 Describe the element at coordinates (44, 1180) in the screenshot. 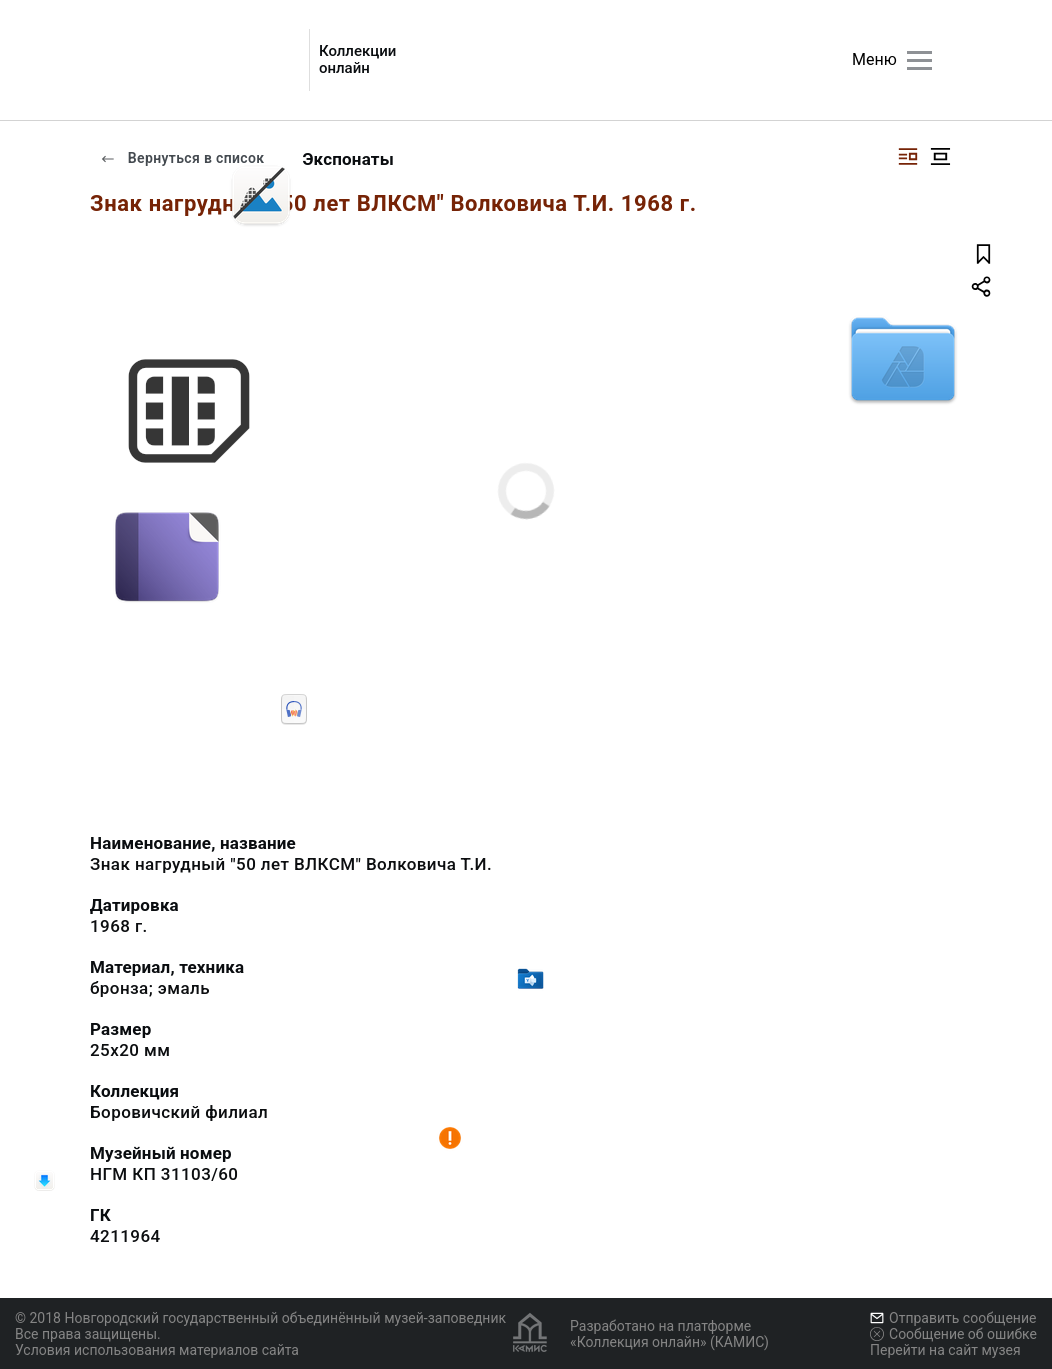

I see `open kget download manager` at that location.